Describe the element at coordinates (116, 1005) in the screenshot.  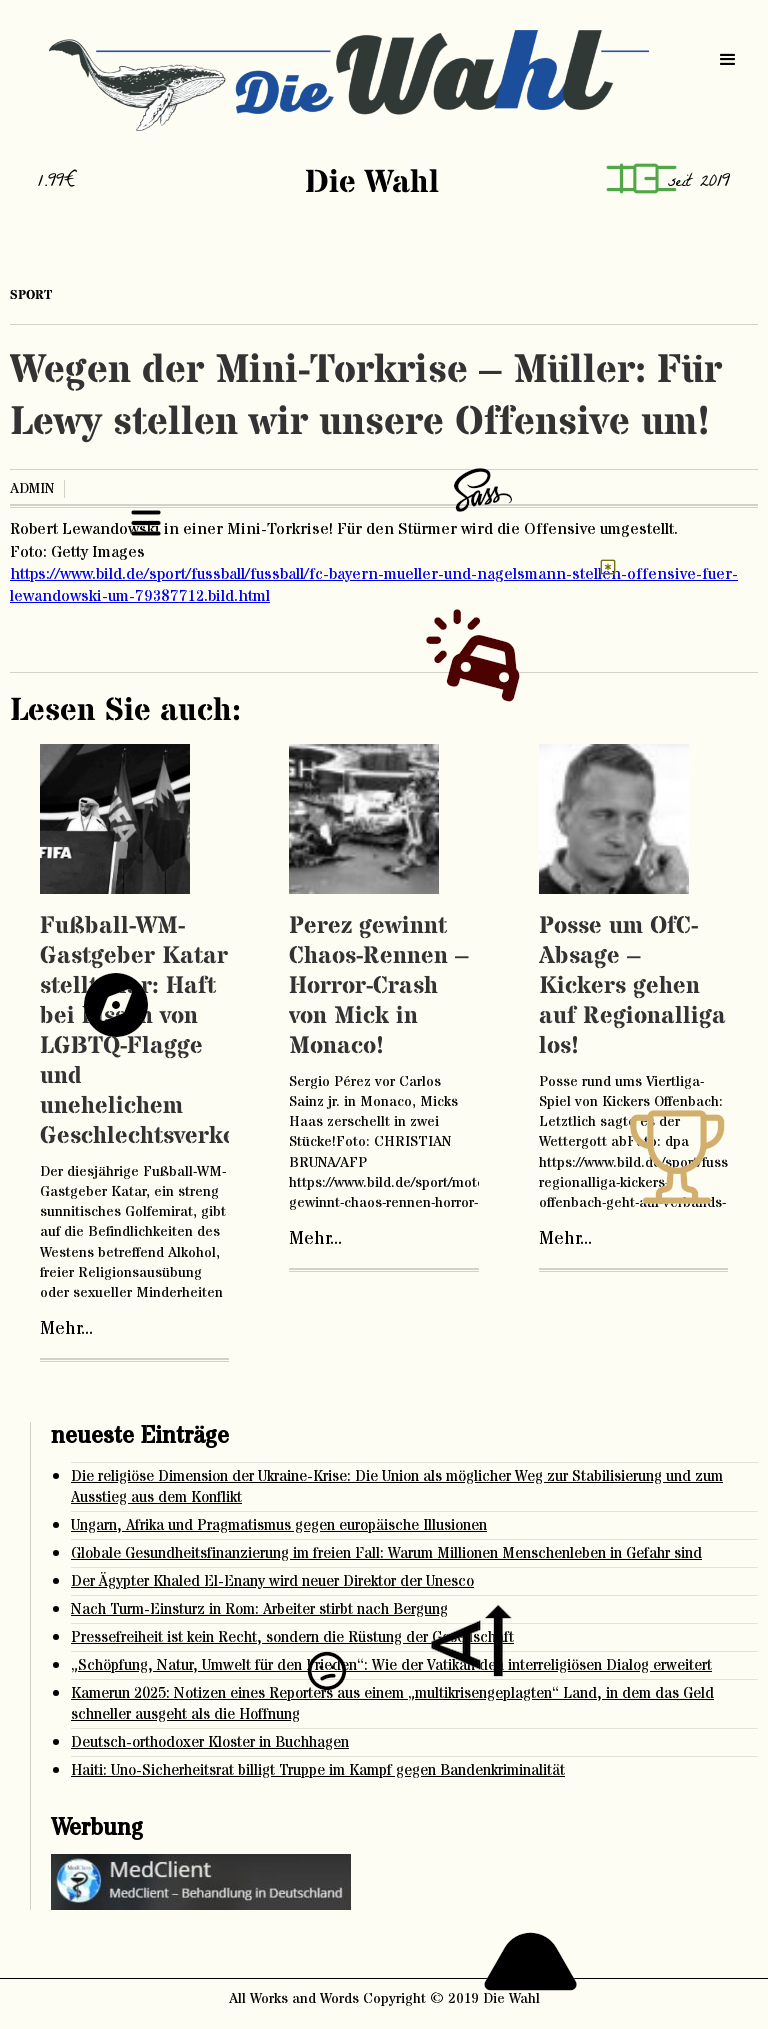
I see `access navigation or direction features` at that location.